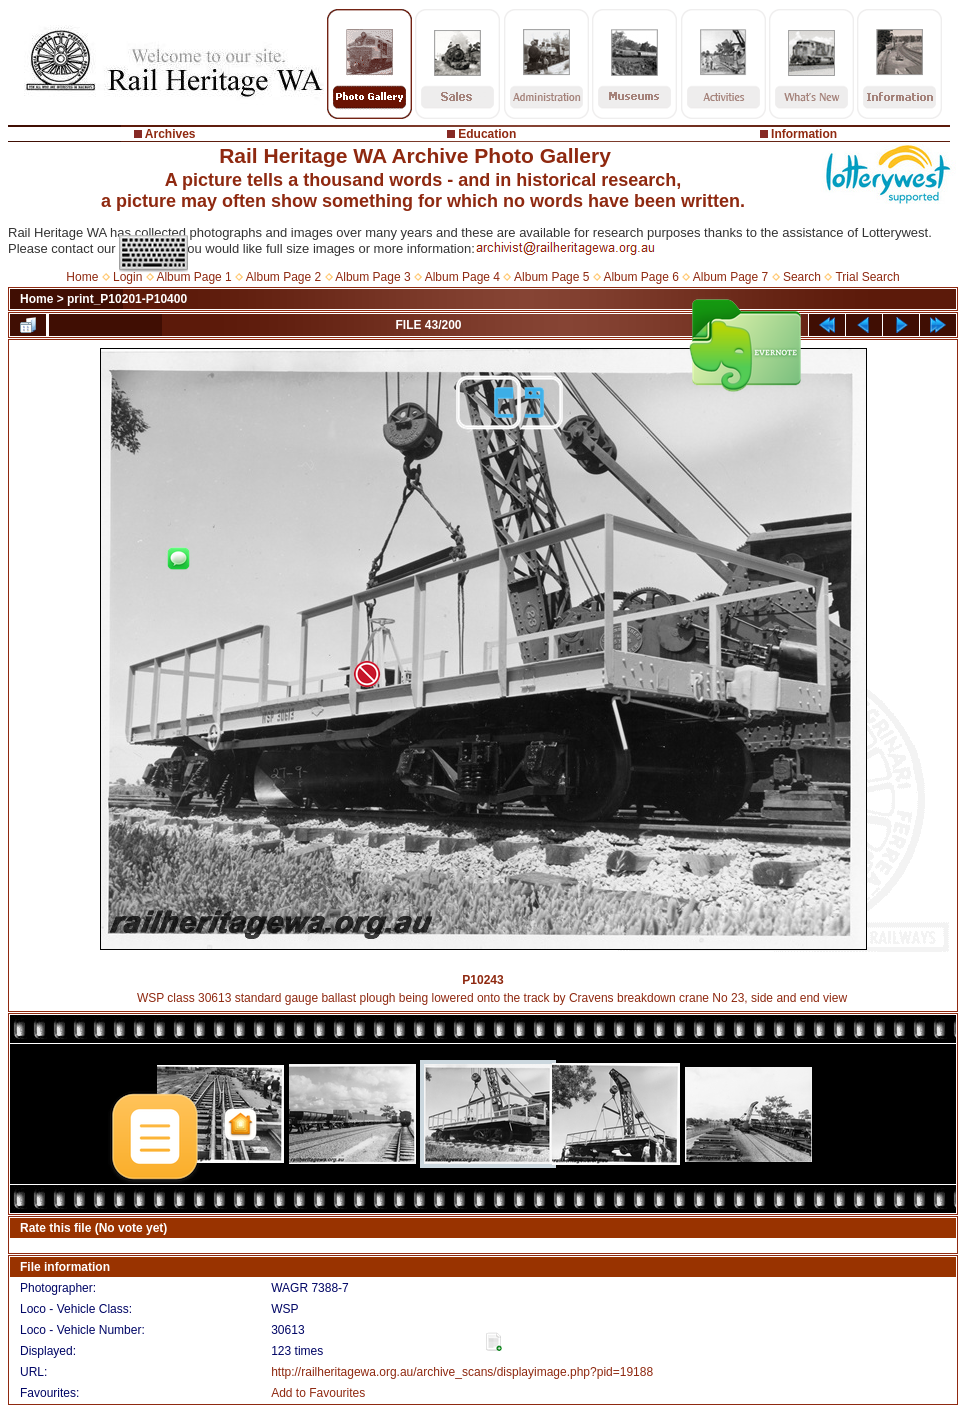 This screenshot has height=1413, width=958. I want to click on open the home app to control smart home devices, so click(240, 1124).